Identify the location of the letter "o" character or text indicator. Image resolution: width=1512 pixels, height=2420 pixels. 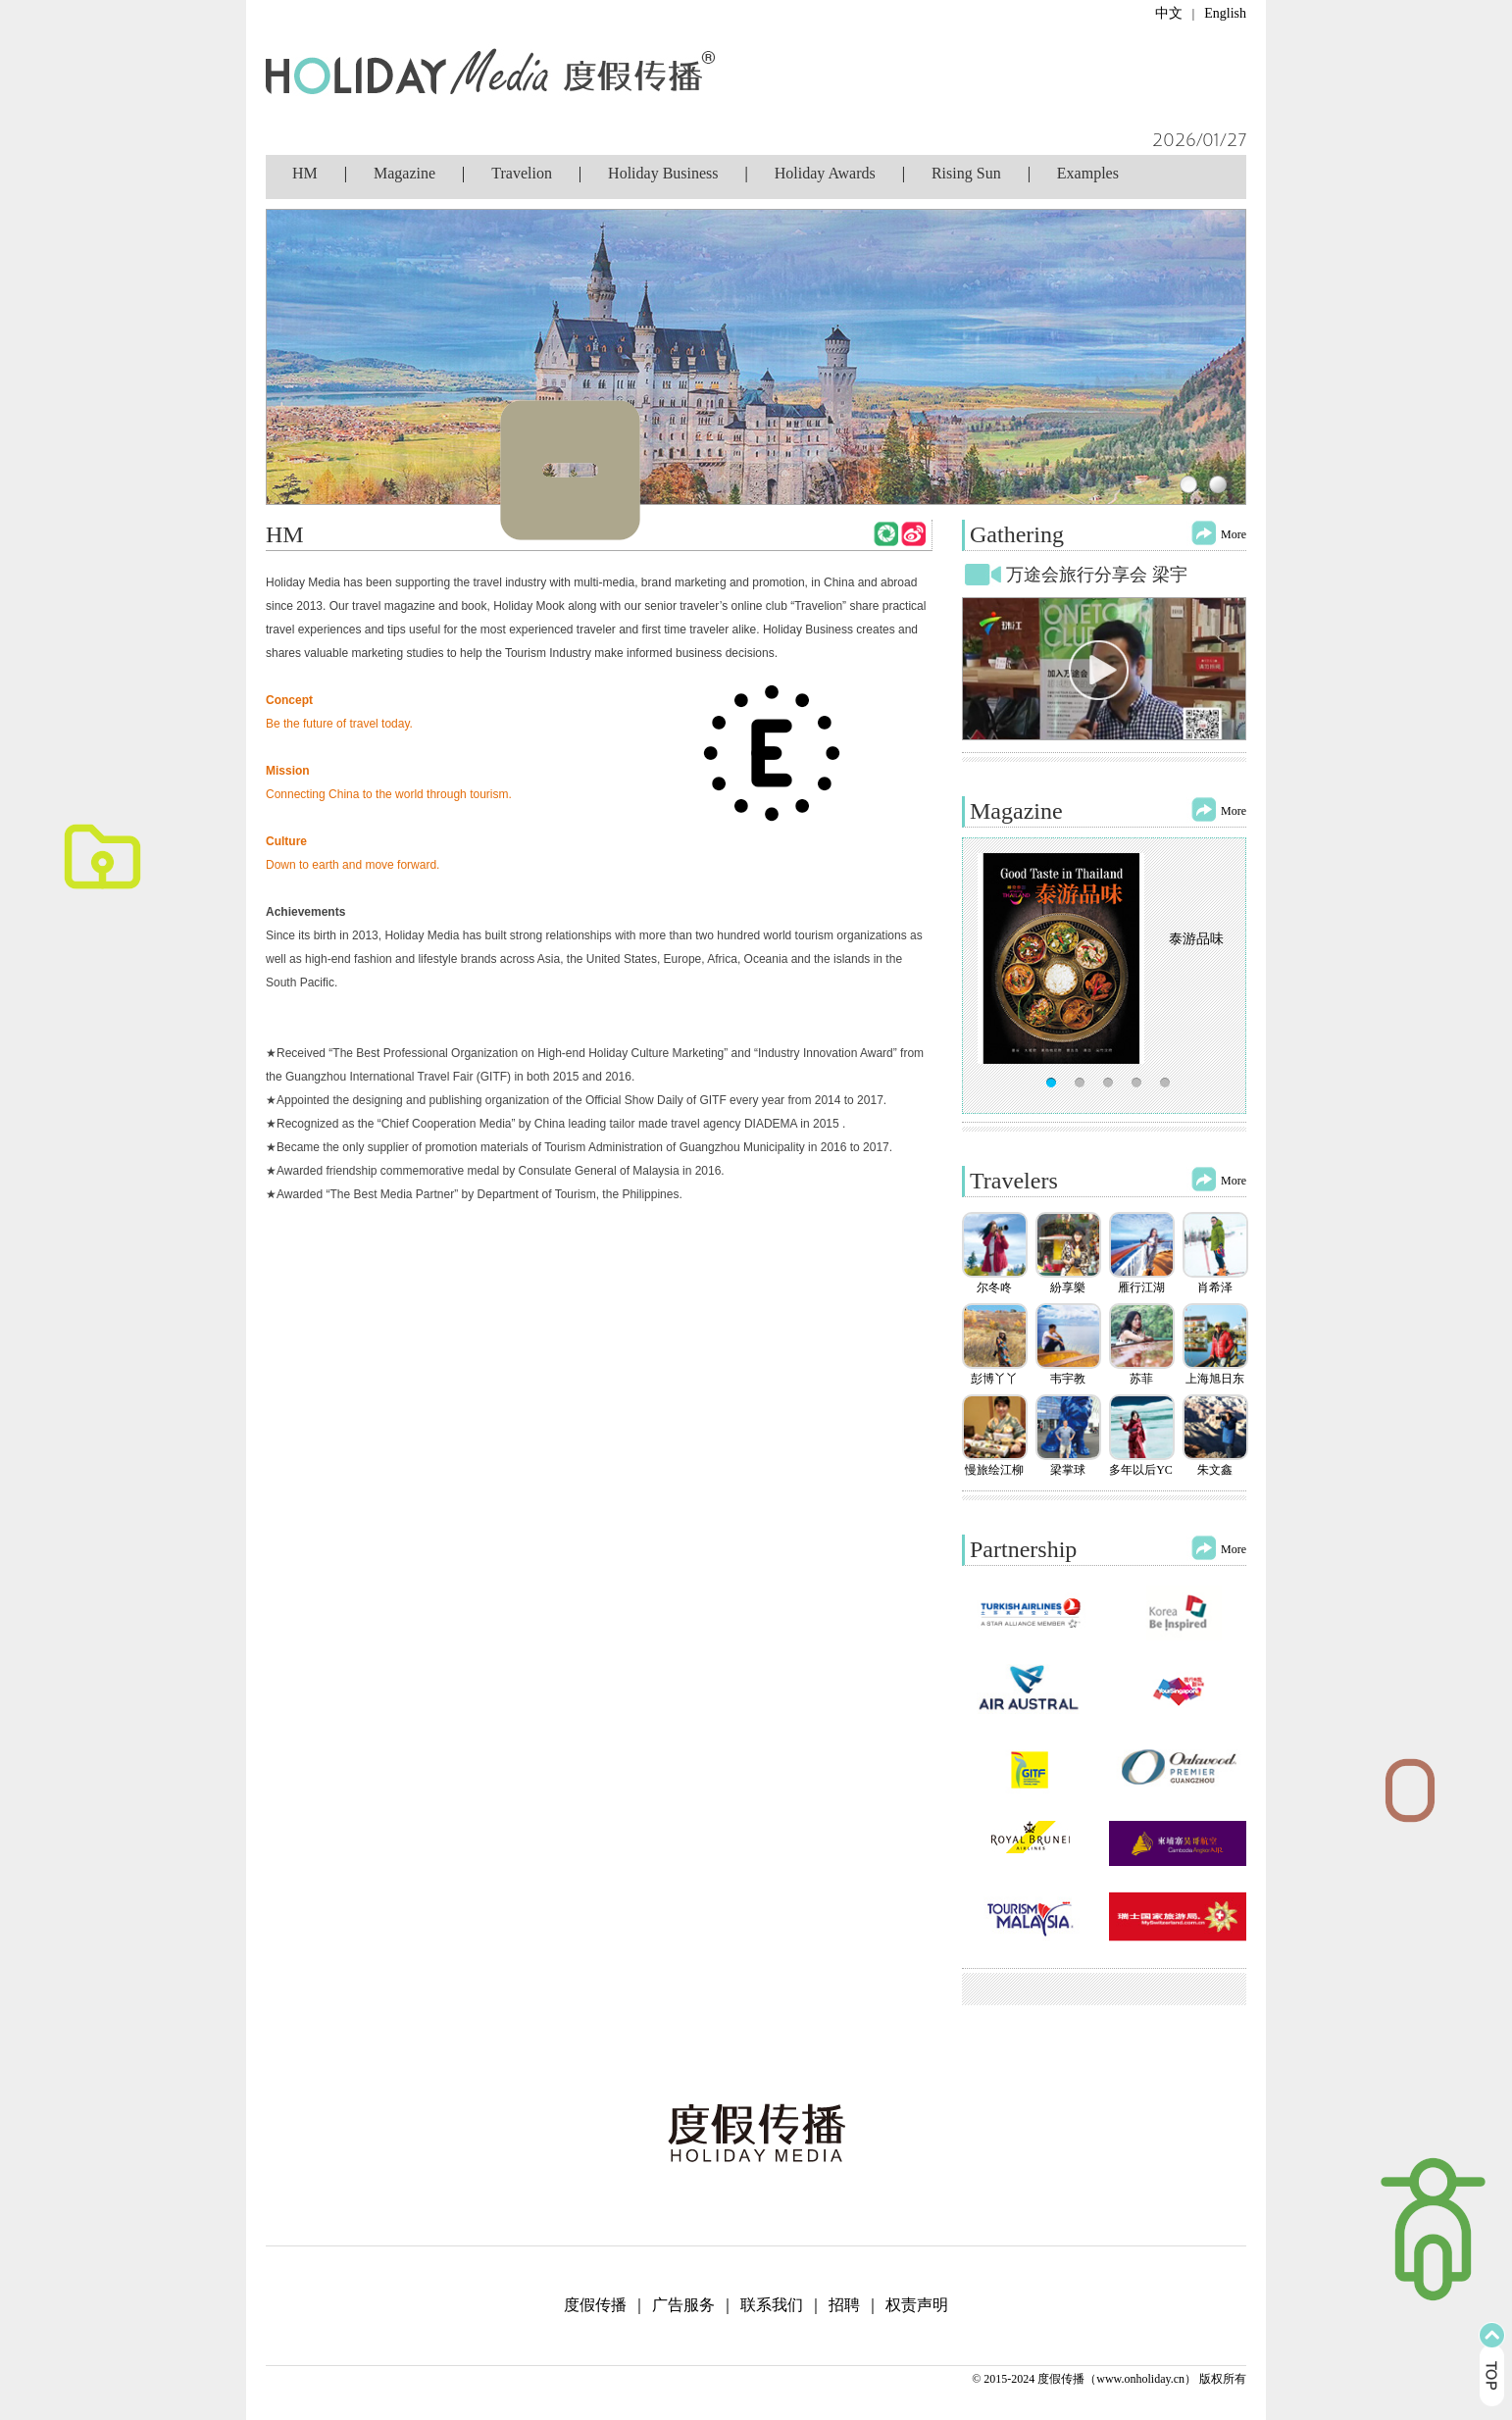
(1410, 1790).